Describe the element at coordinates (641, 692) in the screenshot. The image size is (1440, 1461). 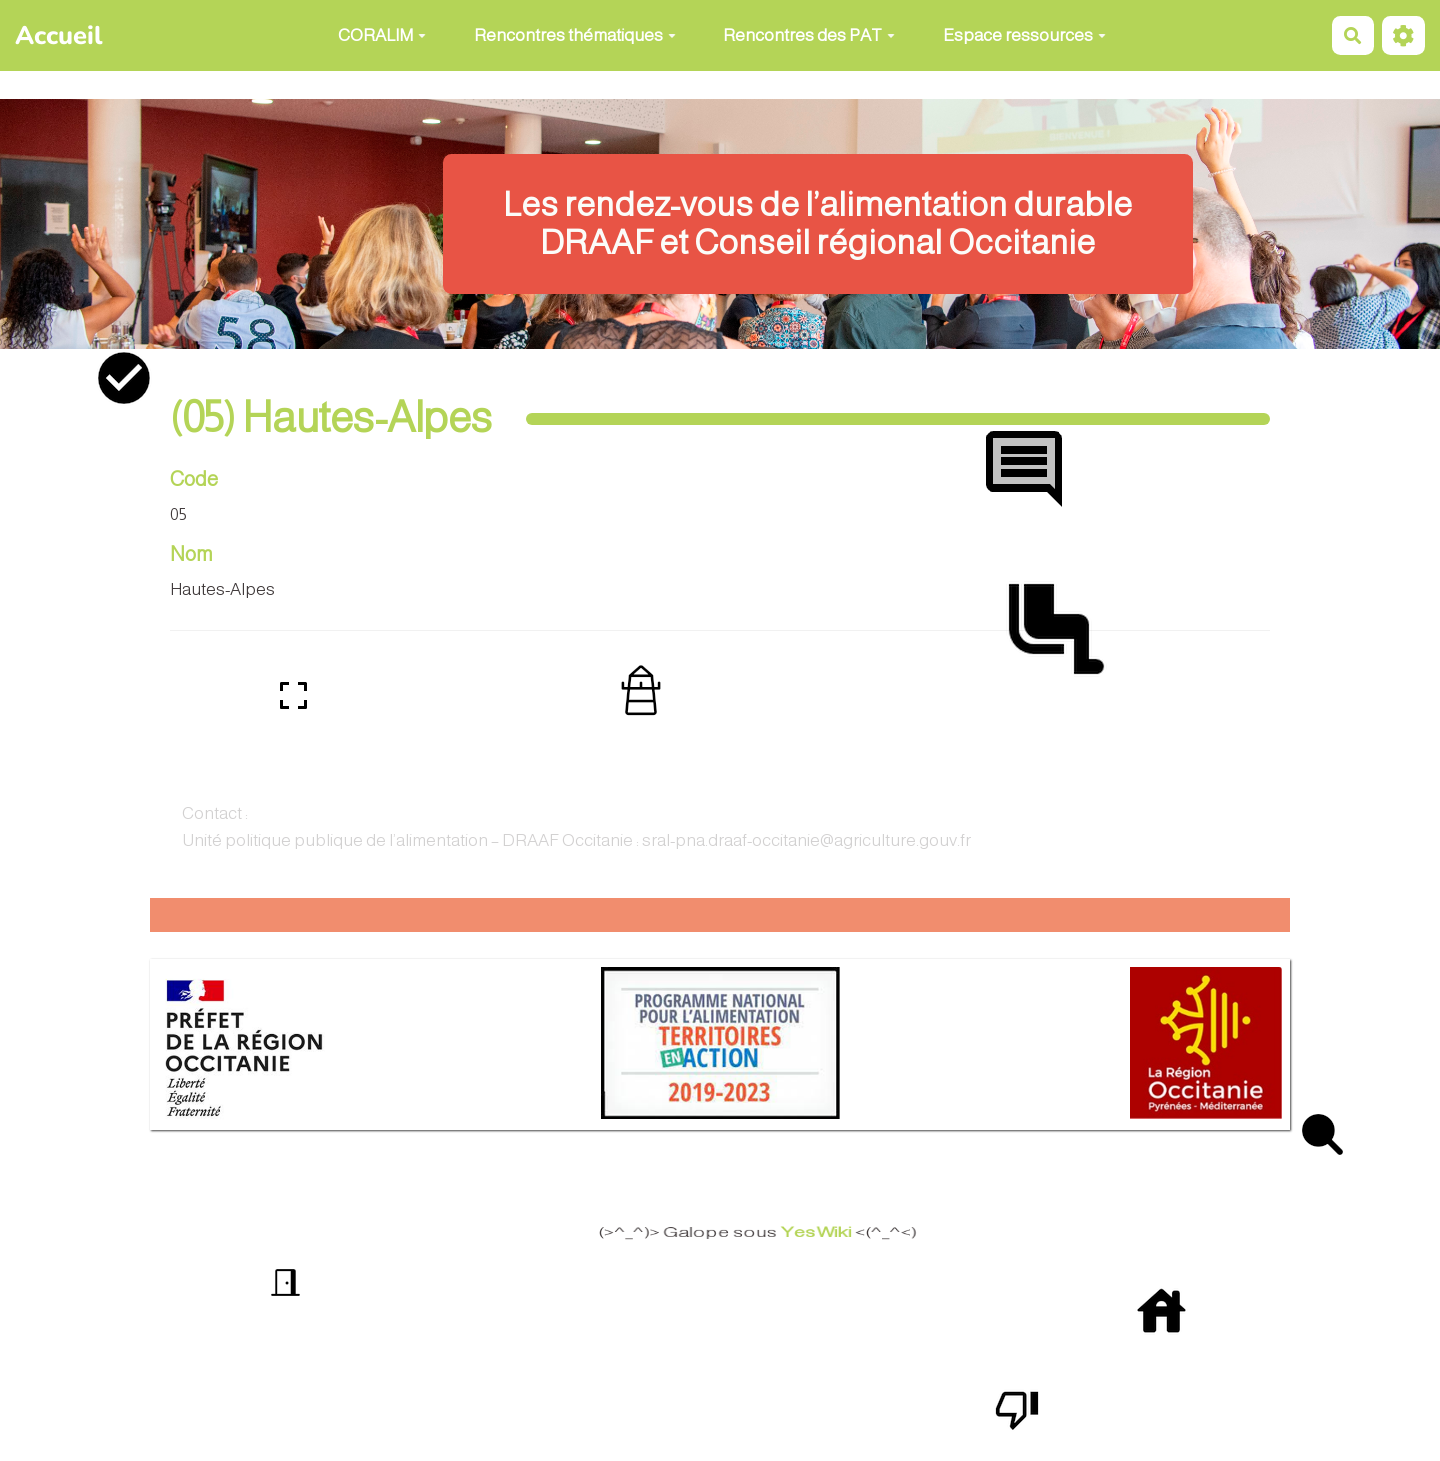
I see `access website accessibility or SEO audit tools` at that location.